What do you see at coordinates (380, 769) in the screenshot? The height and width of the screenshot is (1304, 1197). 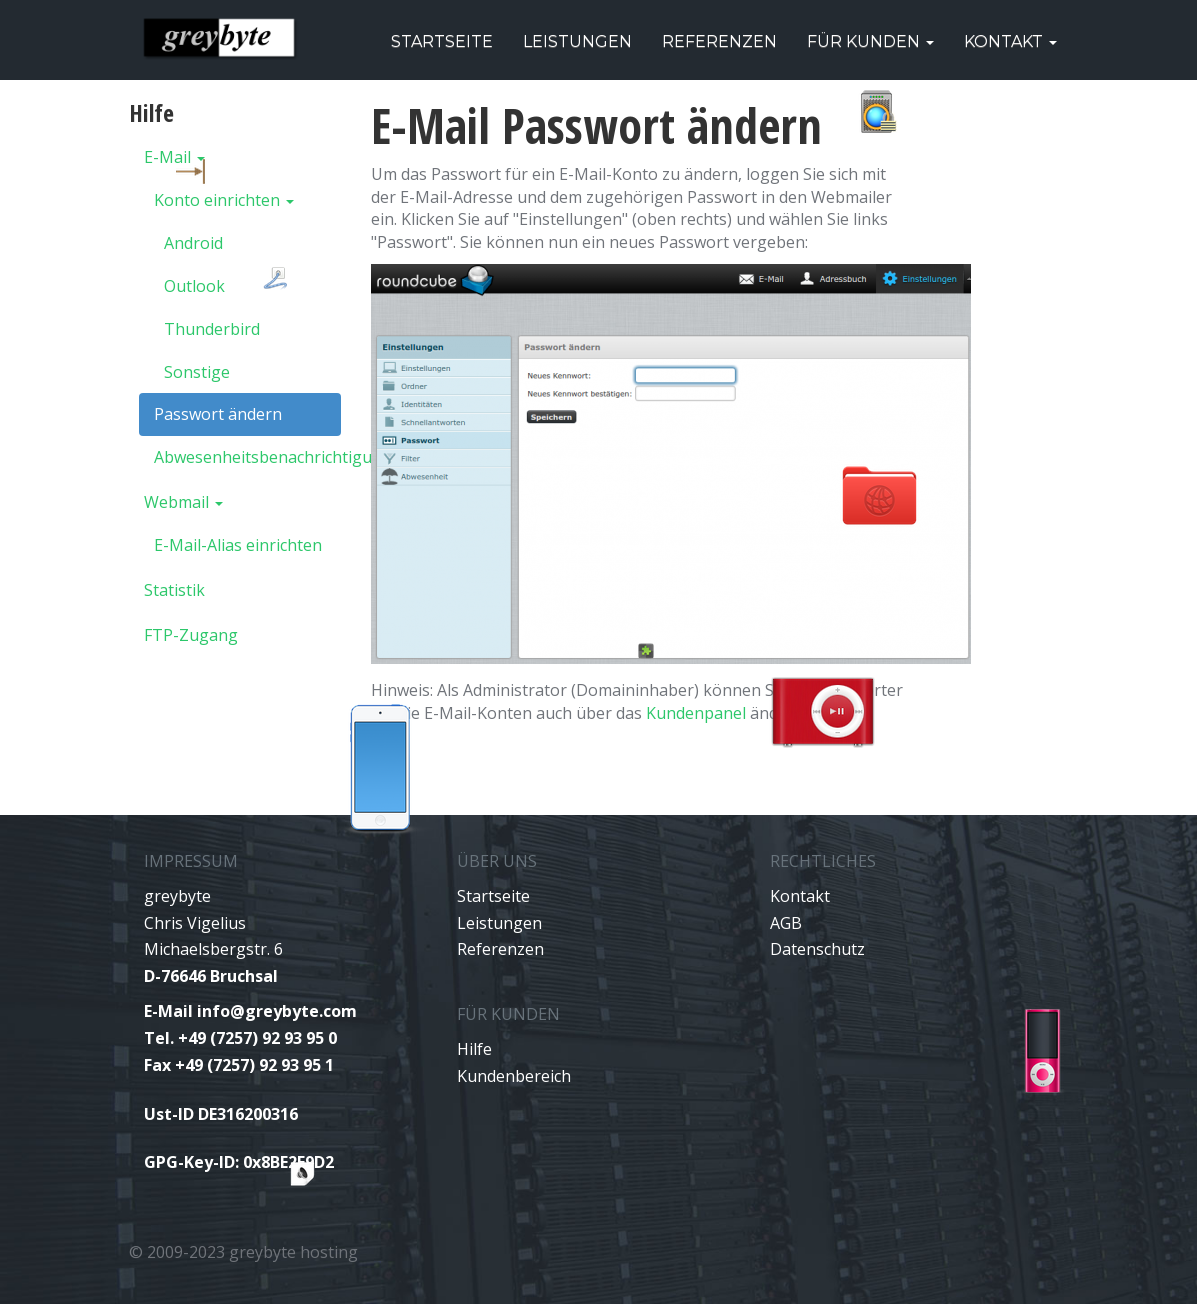 I see `indicates a connected iPod Touch device` at bounding box center [380, 769].